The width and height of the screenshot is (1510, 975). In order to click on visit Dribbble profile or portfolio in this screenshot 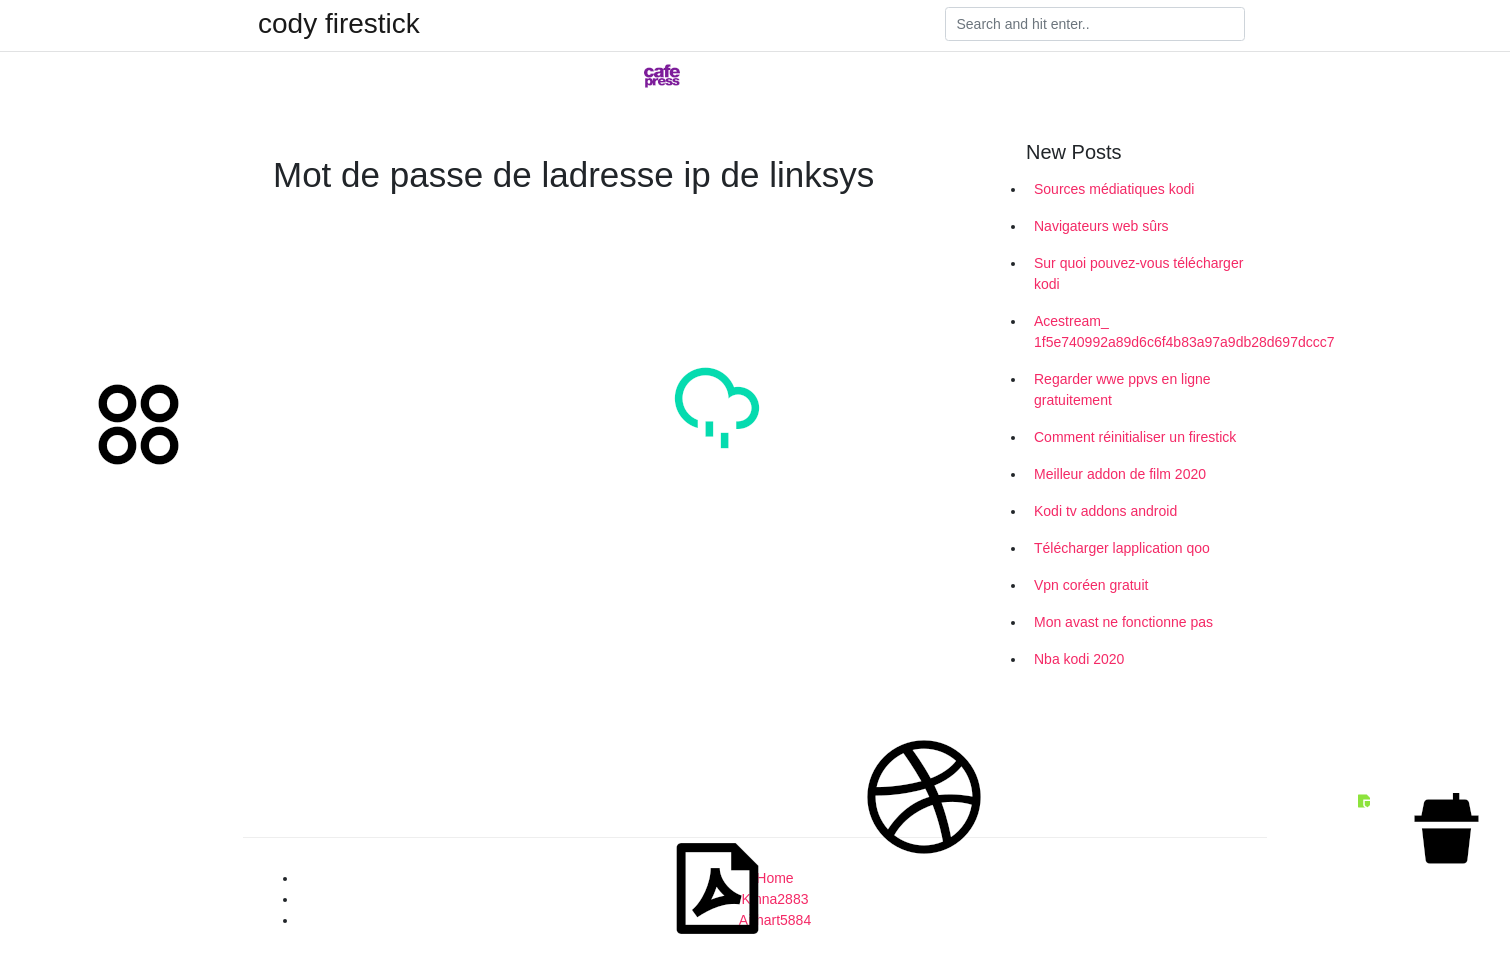, I will do `click(924, 797)`.